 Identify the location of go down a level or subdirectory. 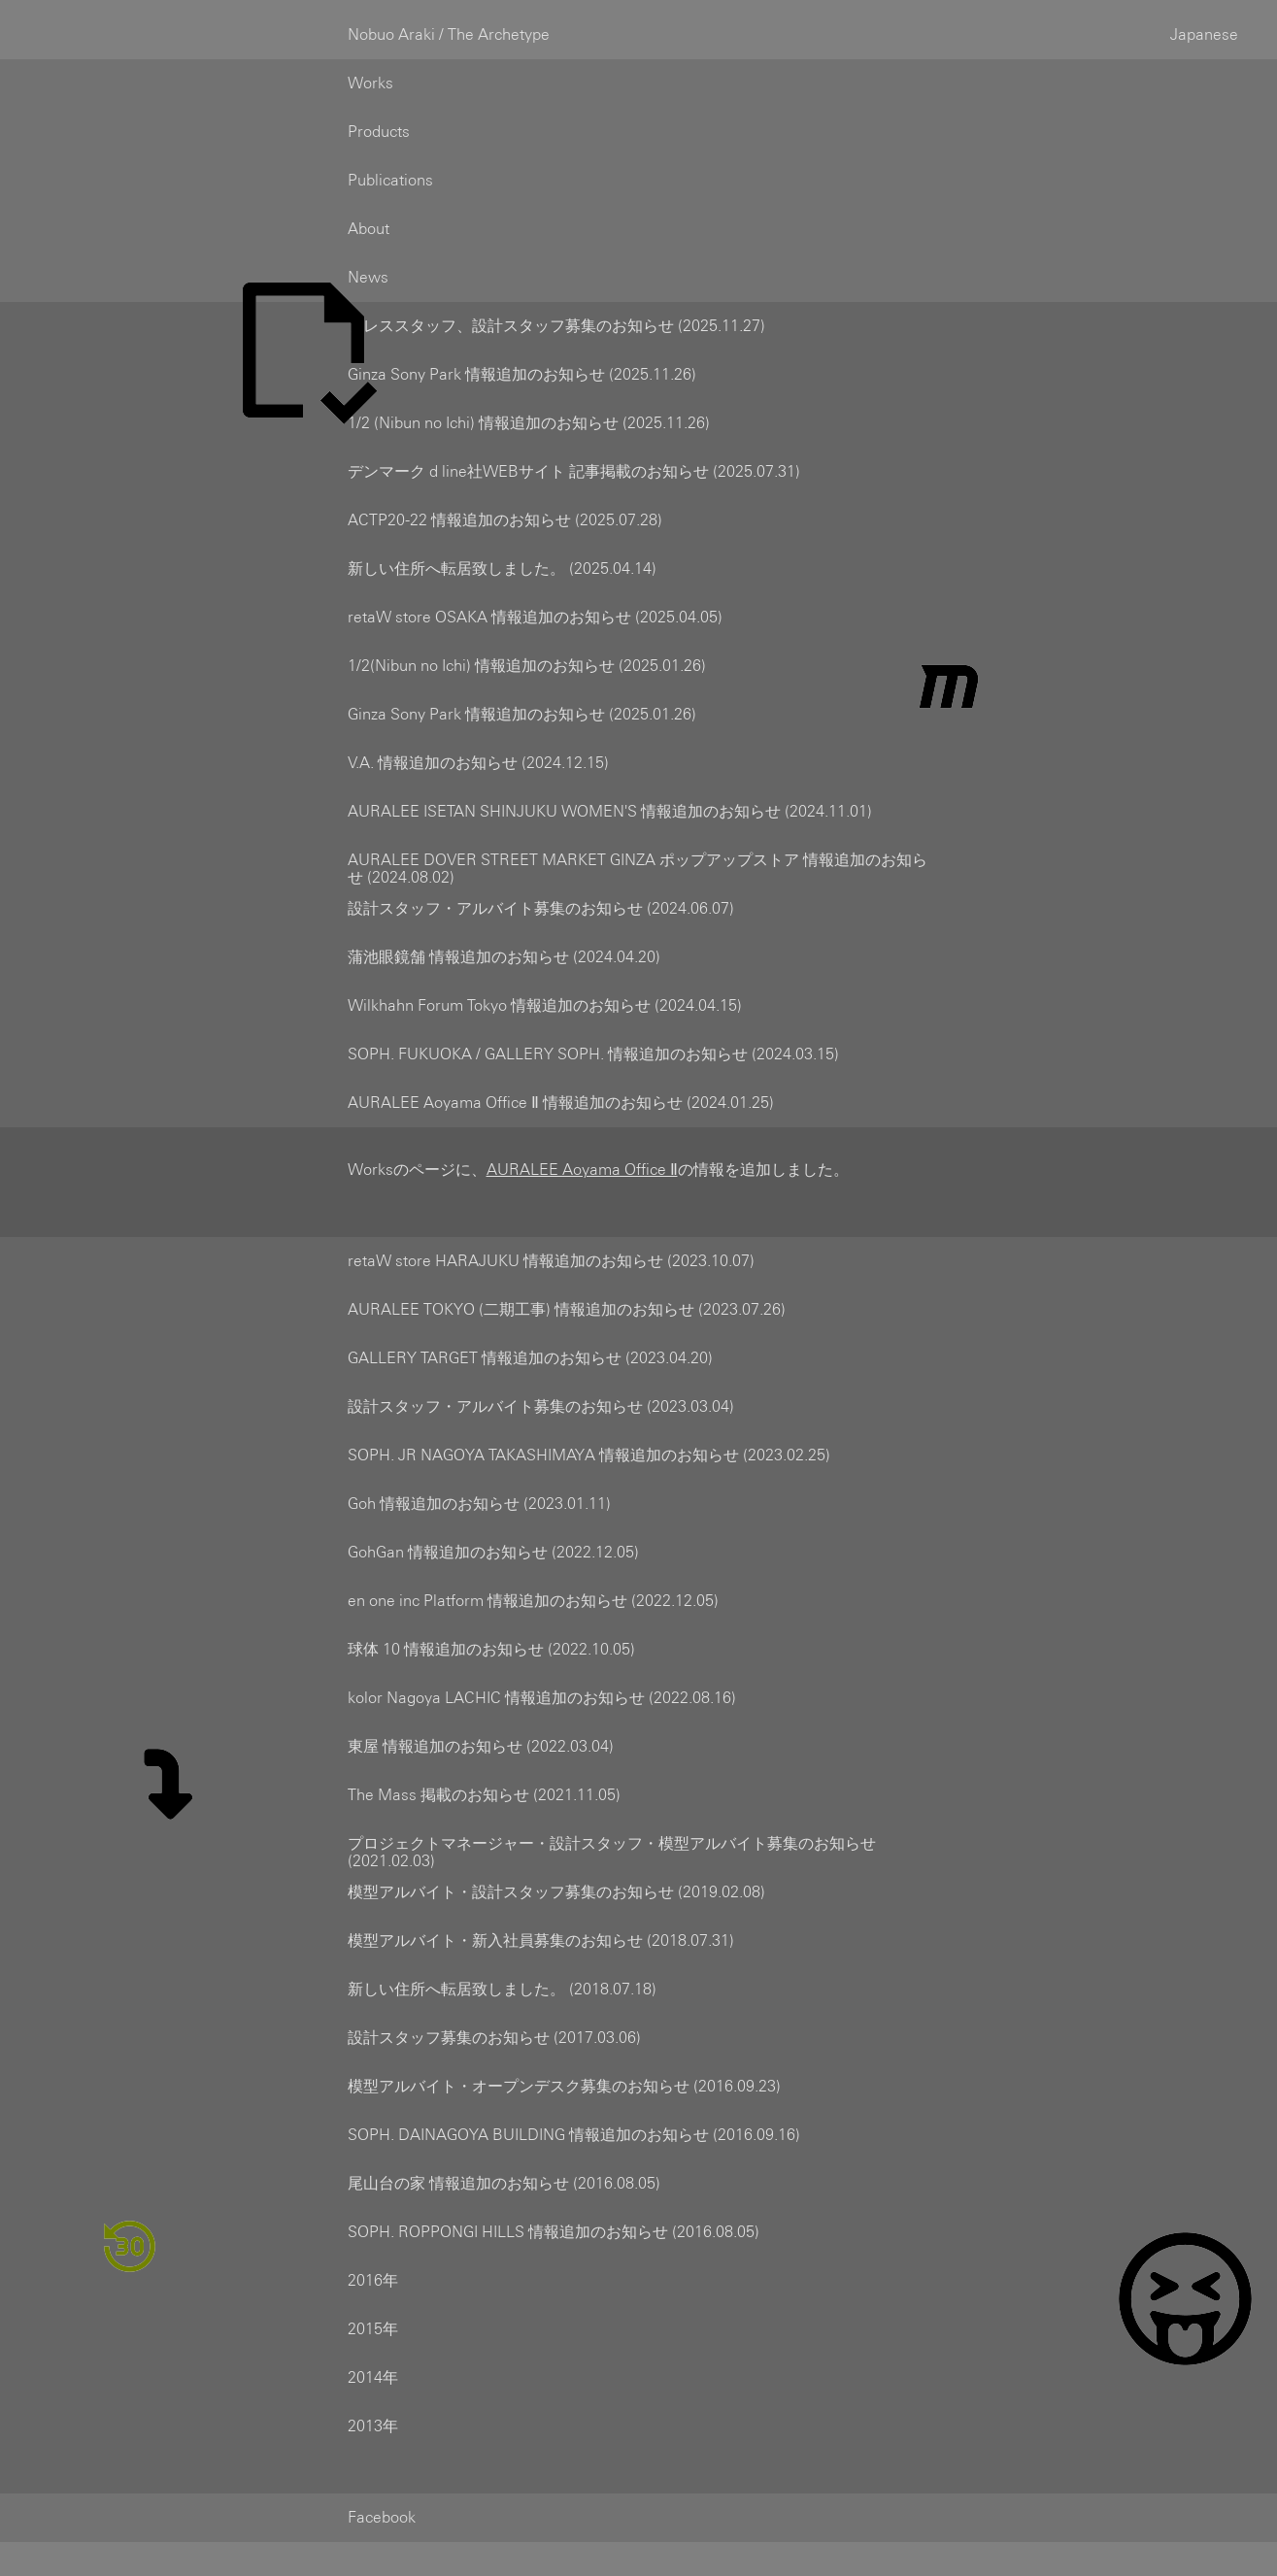
(170, 1784).